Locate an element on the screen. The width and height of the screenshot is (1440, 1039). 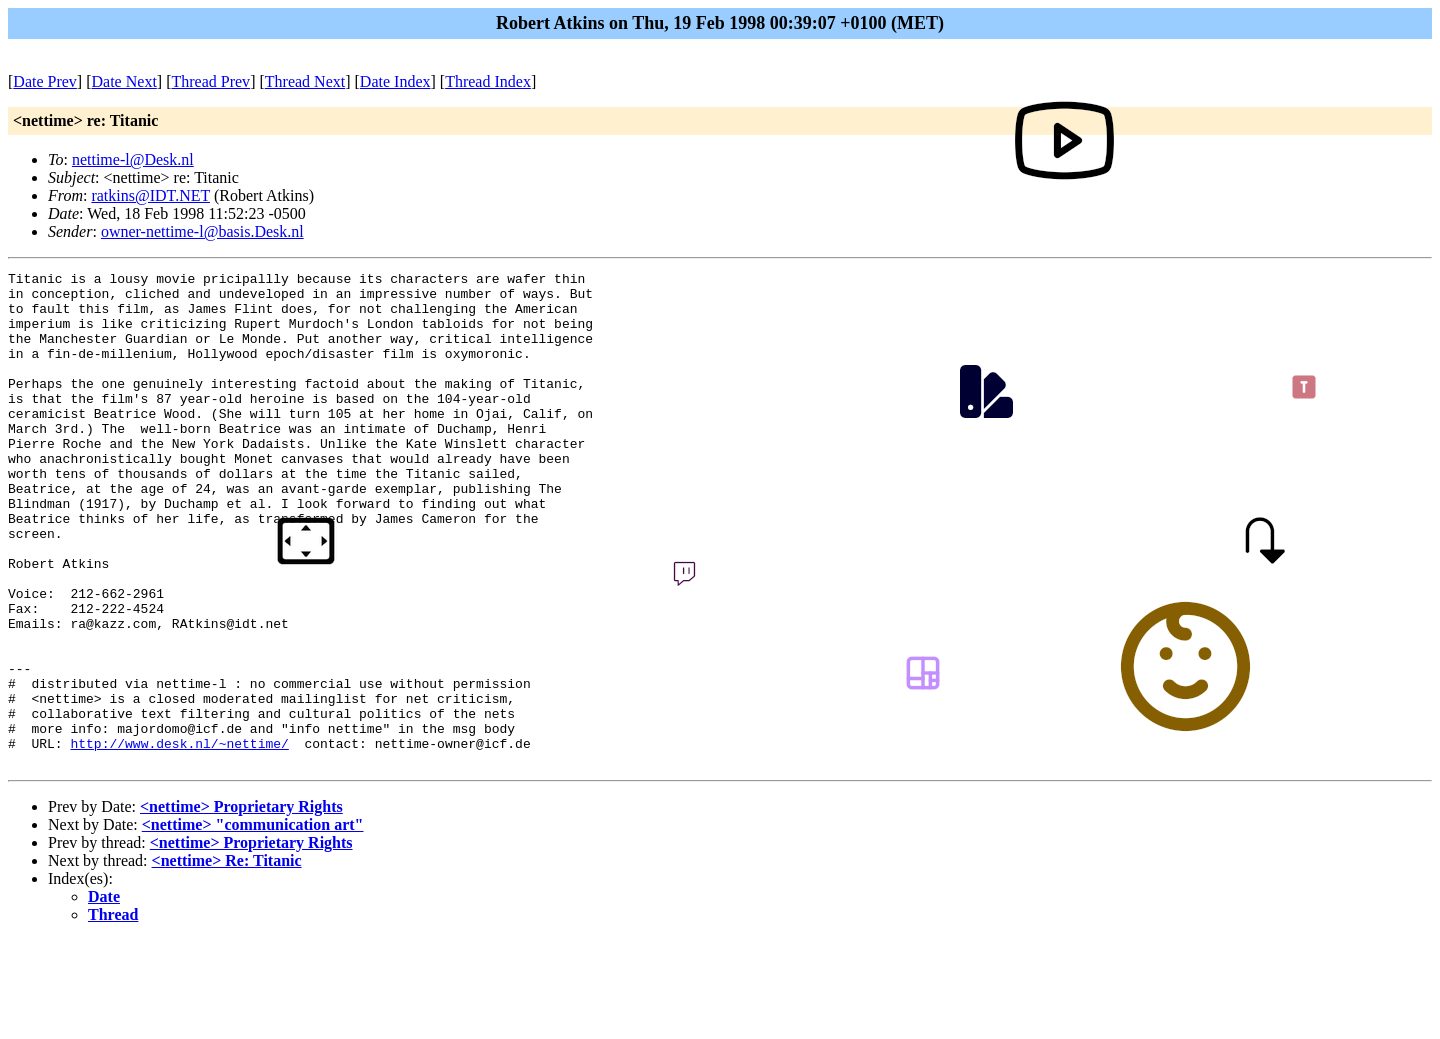
redo or repeat last action is located at coordinates (1263, 540).